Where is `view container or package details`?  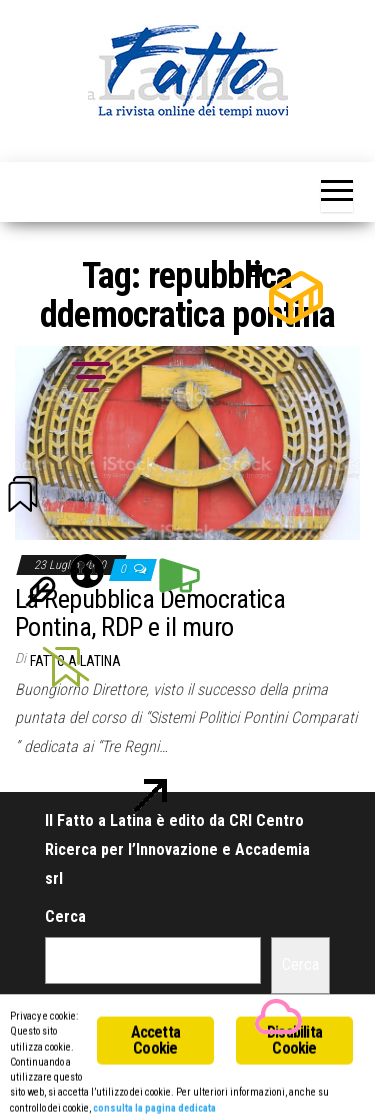
view container or package details is located at coordinates (296, 298).